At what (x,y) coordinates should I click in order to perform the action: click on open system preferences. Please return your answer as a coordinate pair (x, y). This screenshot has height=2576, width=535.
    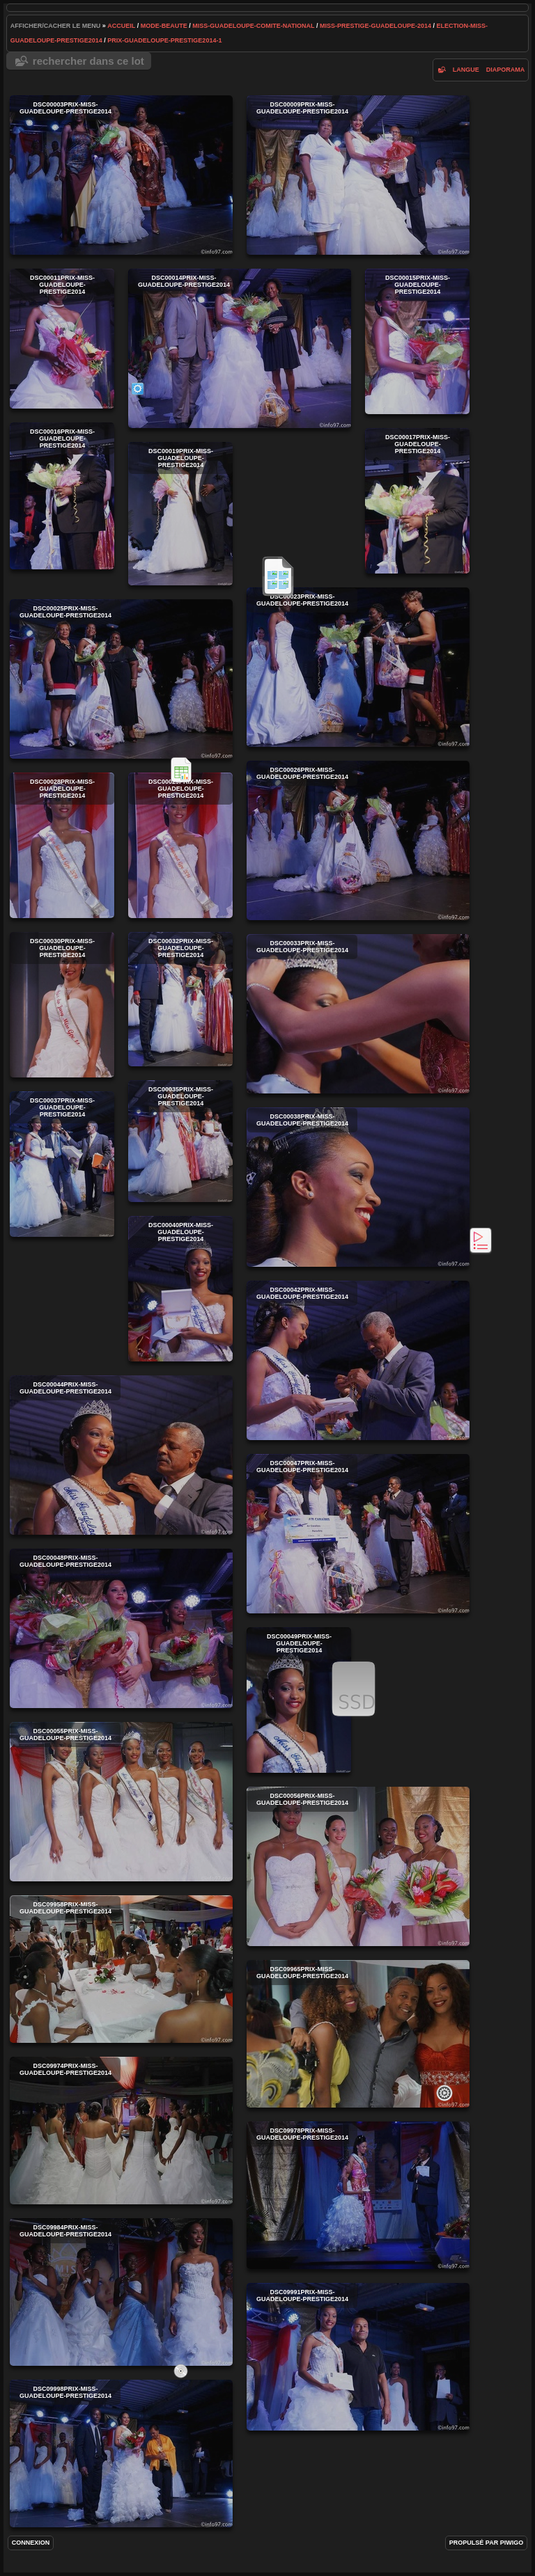
    Looking at the image, I should click on (444, 2093).